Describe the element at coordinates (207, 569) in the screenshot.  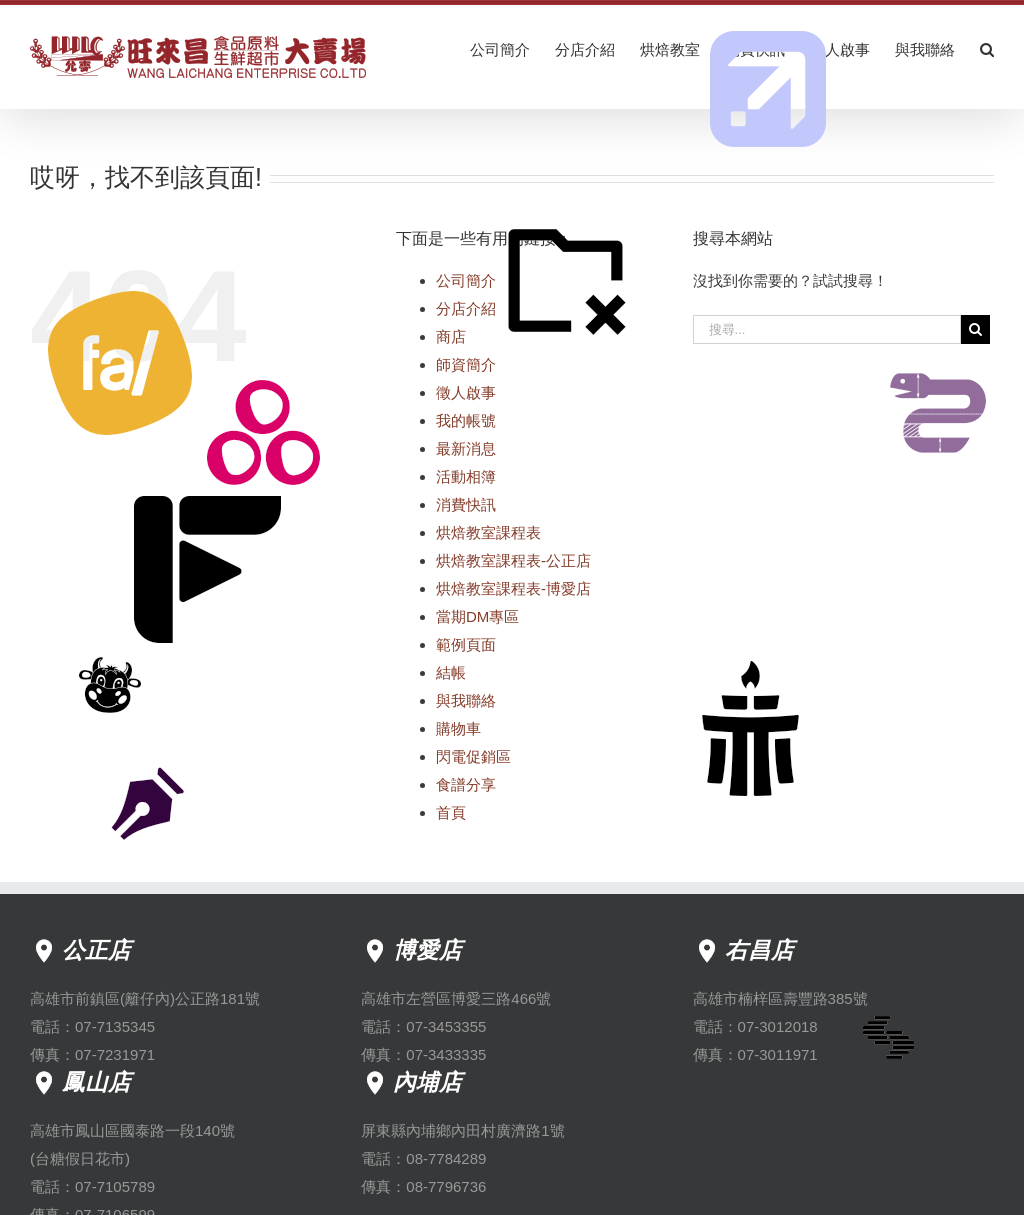
I see `open FreeTube app` at that location.